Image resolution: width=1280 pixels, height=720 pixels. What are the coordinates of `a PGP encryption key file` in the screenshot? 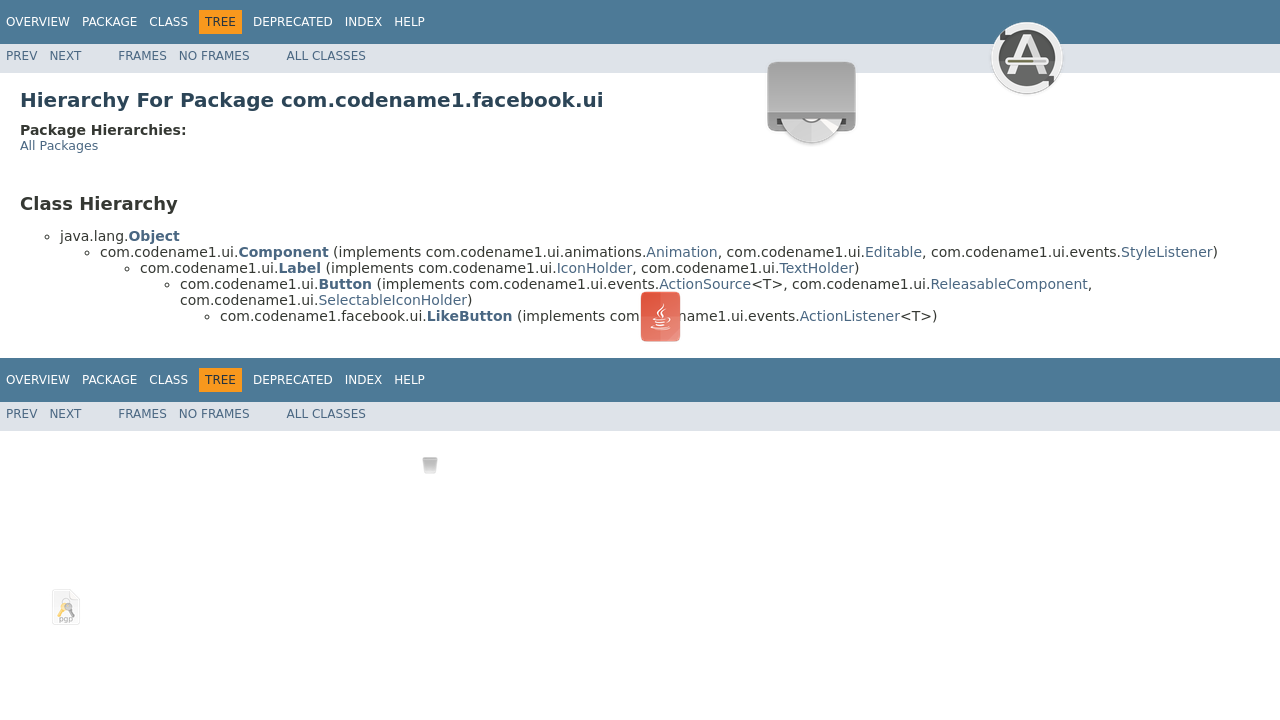 It's located at (66, 607).